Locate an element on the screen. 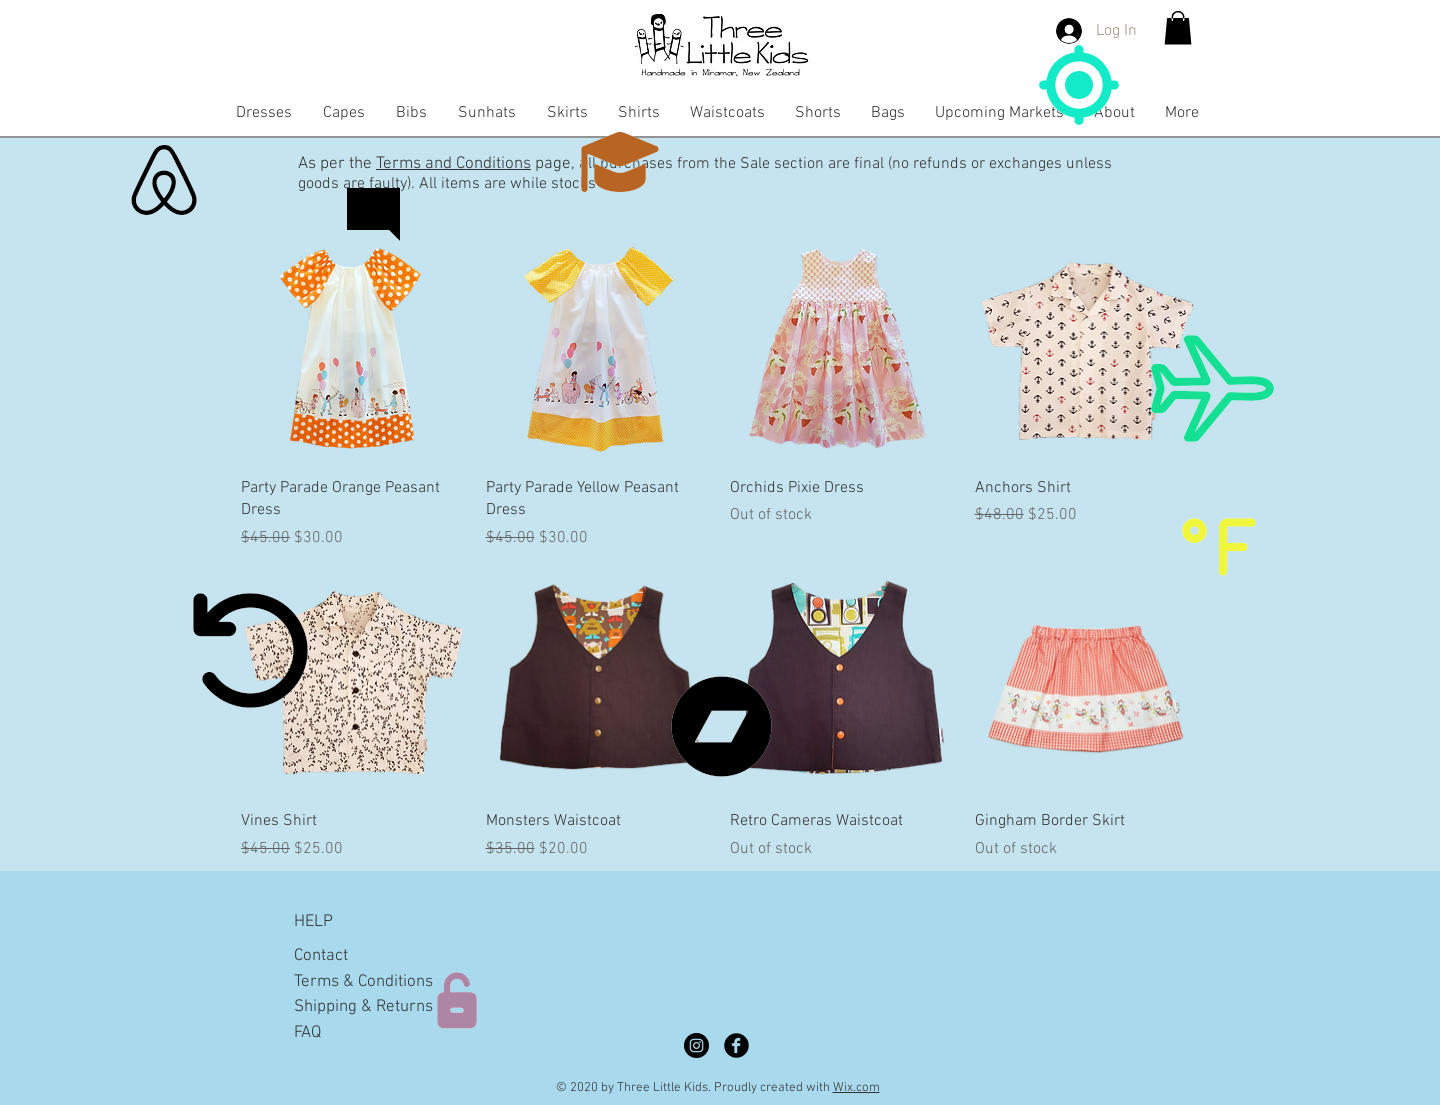 The image size is (1440, 1105). center map on current location is located at coordinates (1079, 85).